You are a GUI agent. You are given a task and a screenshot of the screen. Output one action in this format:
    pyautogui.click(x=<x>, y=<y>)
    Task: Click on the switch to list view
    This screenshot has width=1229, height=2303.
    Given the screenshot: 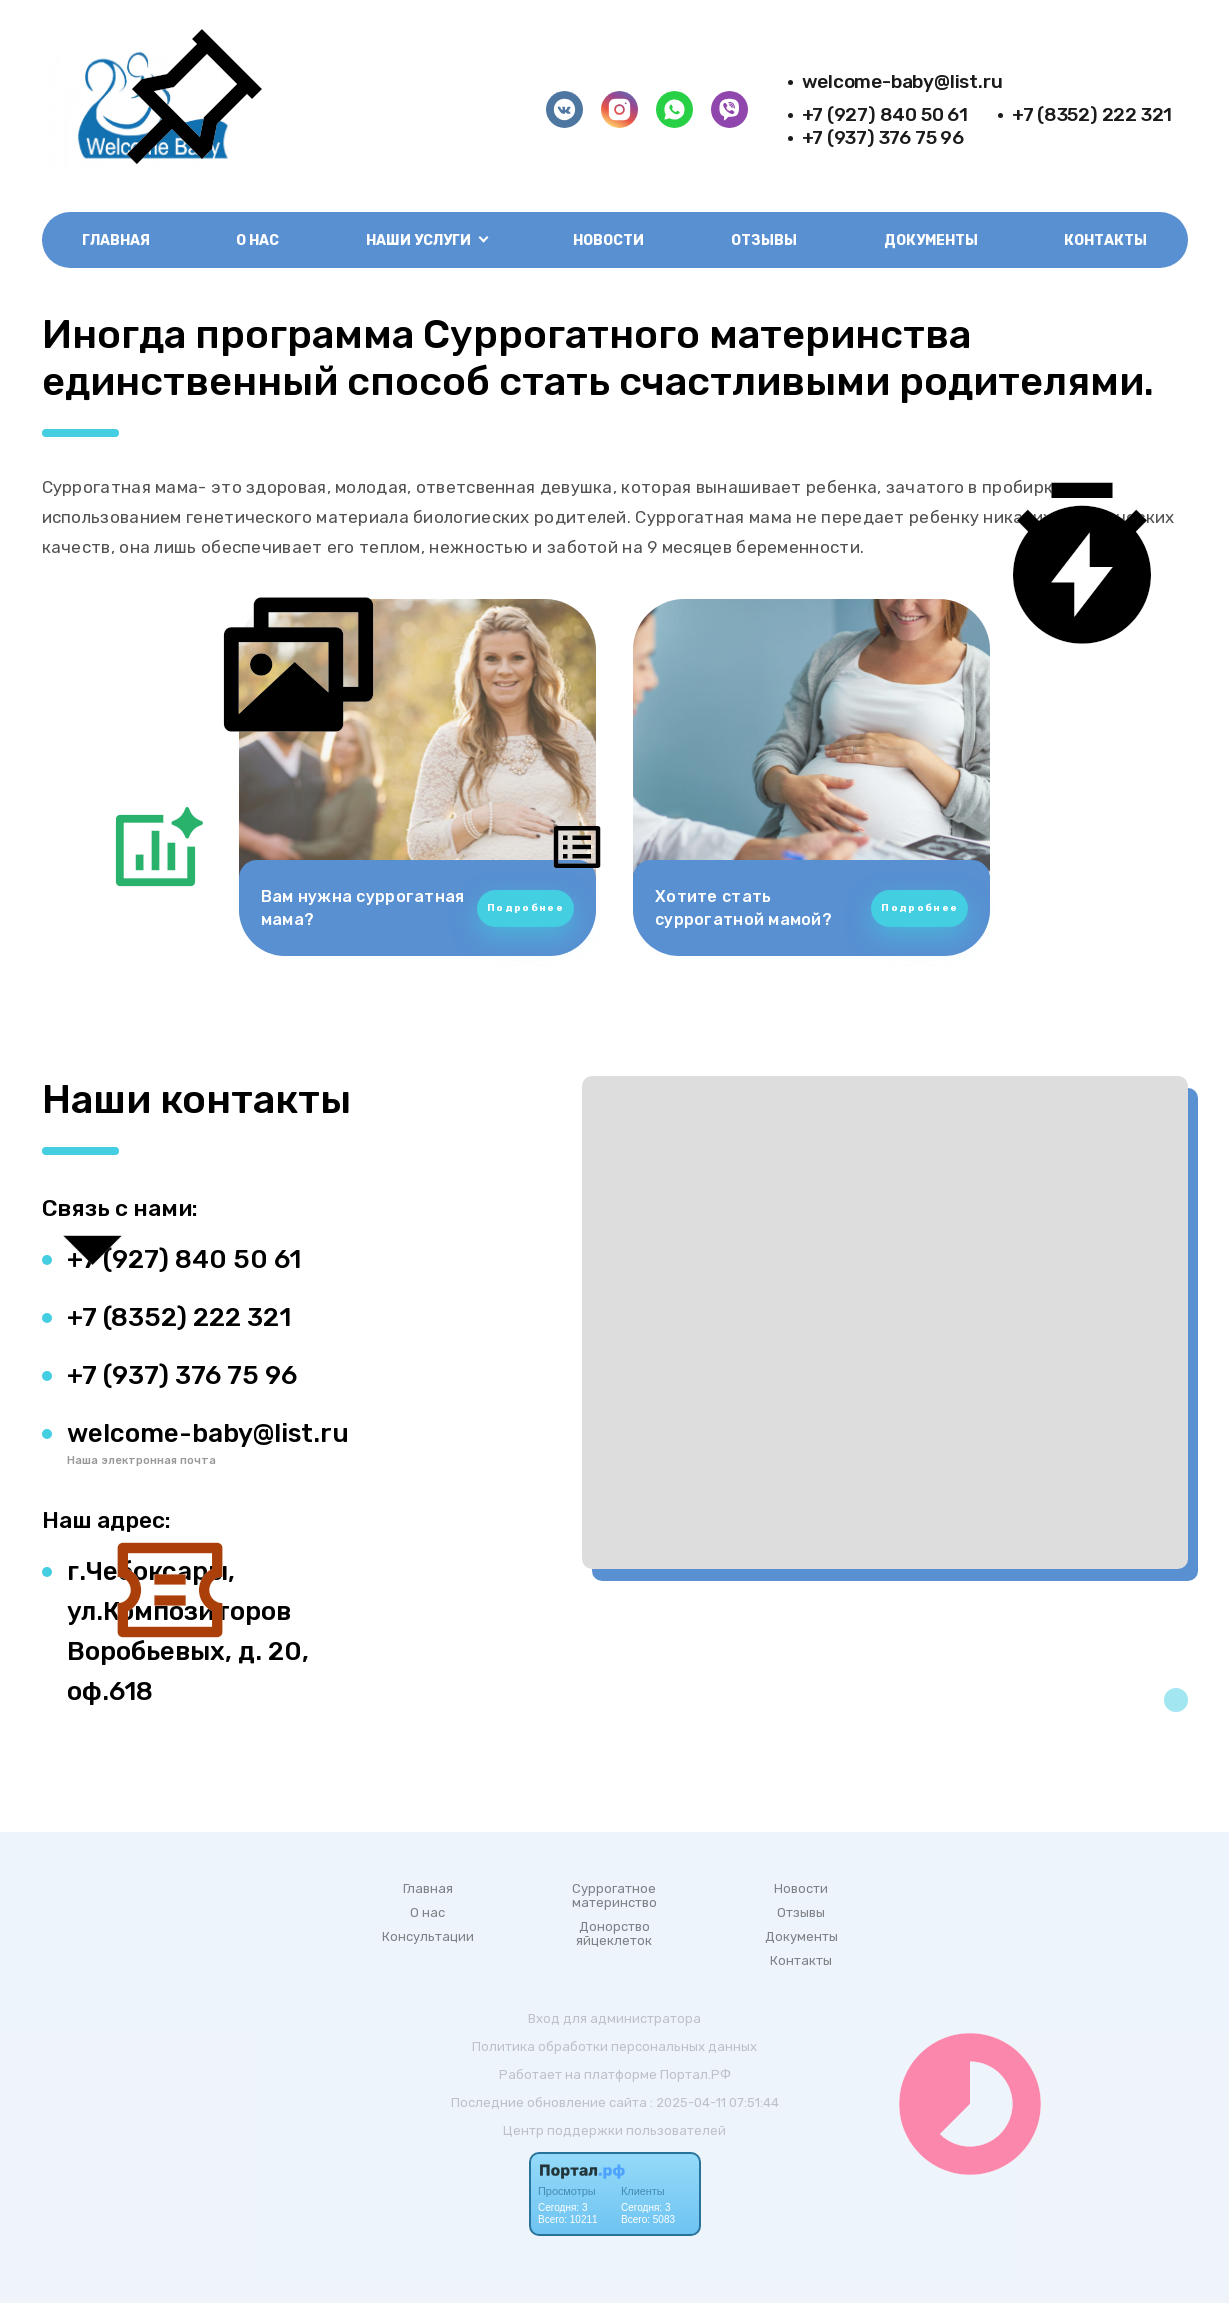 What is the action you would take?
    pyautogui.click(x=577, y=847)
    